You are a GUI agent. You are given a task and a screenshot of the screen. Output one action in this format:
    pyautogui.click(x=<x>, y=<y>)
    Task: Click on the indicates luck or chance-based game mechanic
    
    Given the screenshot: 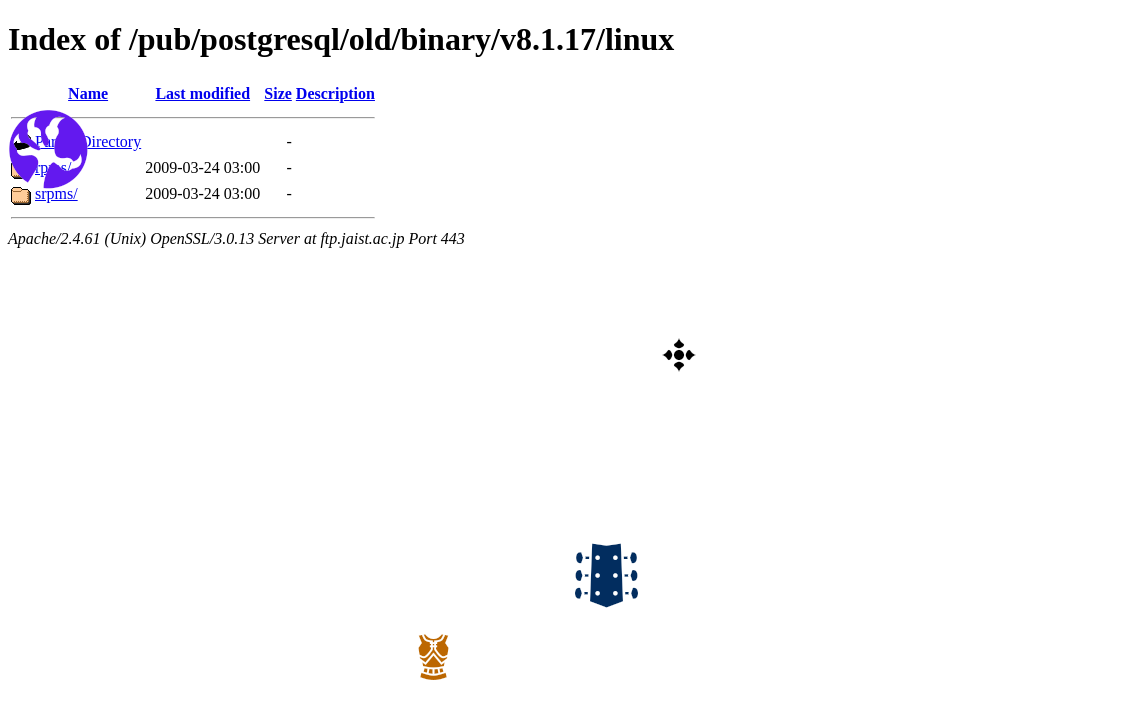 What is the action you would take?
    pyautogui.click(x=679, y=355)
    